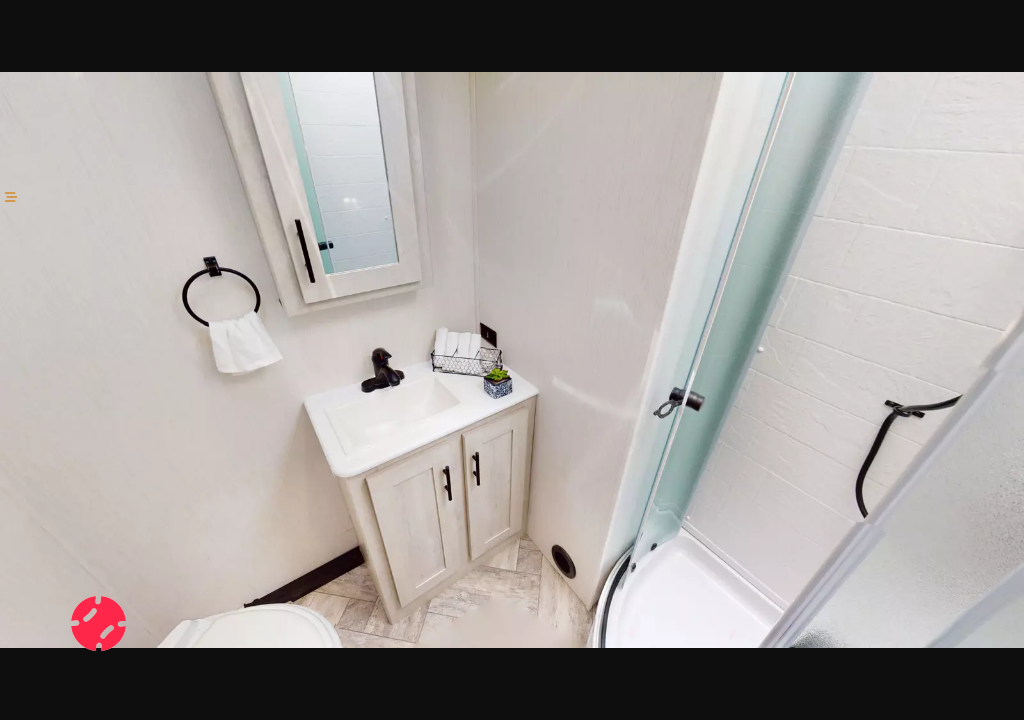 This screenshot has width=1024, height=720. Describe the element at coordinates (98, 623) in the screenshot. I see `view baseball scores or stats` at that location.